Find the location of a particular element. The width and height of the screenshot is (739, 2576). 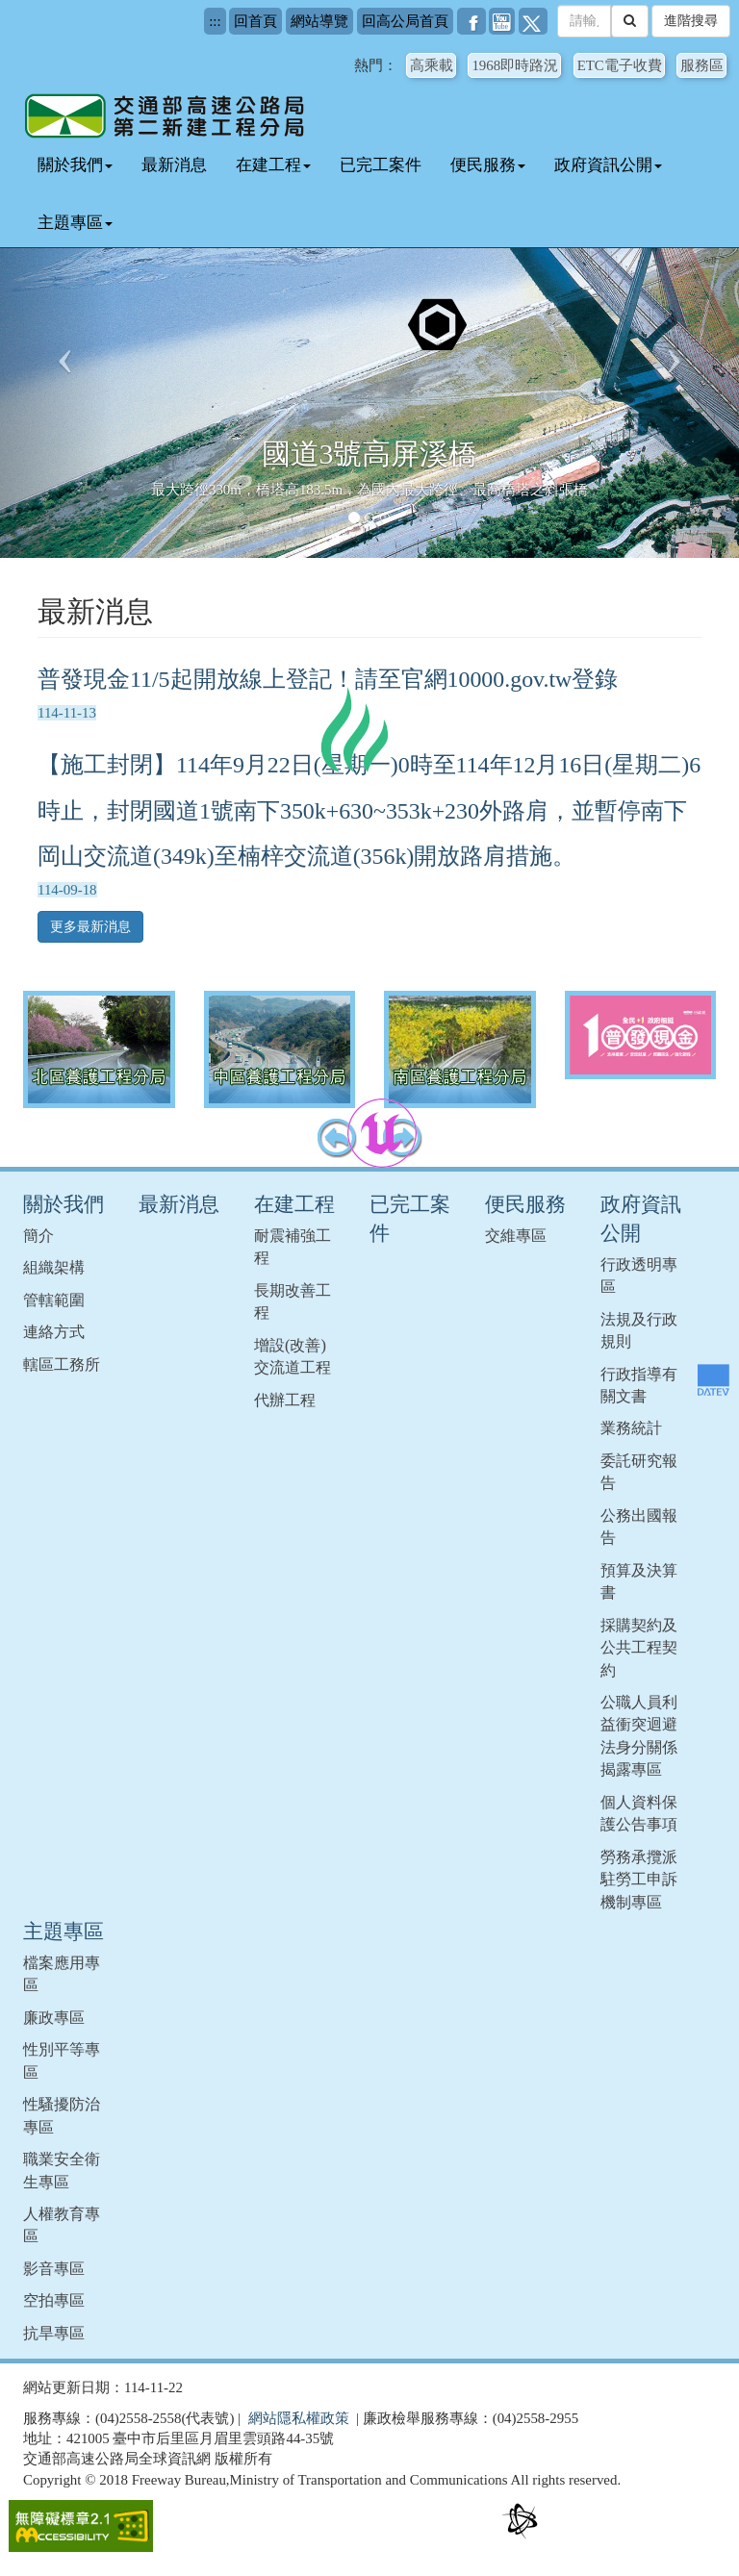

unreal engine logo is located at coordinates (382, 1133).